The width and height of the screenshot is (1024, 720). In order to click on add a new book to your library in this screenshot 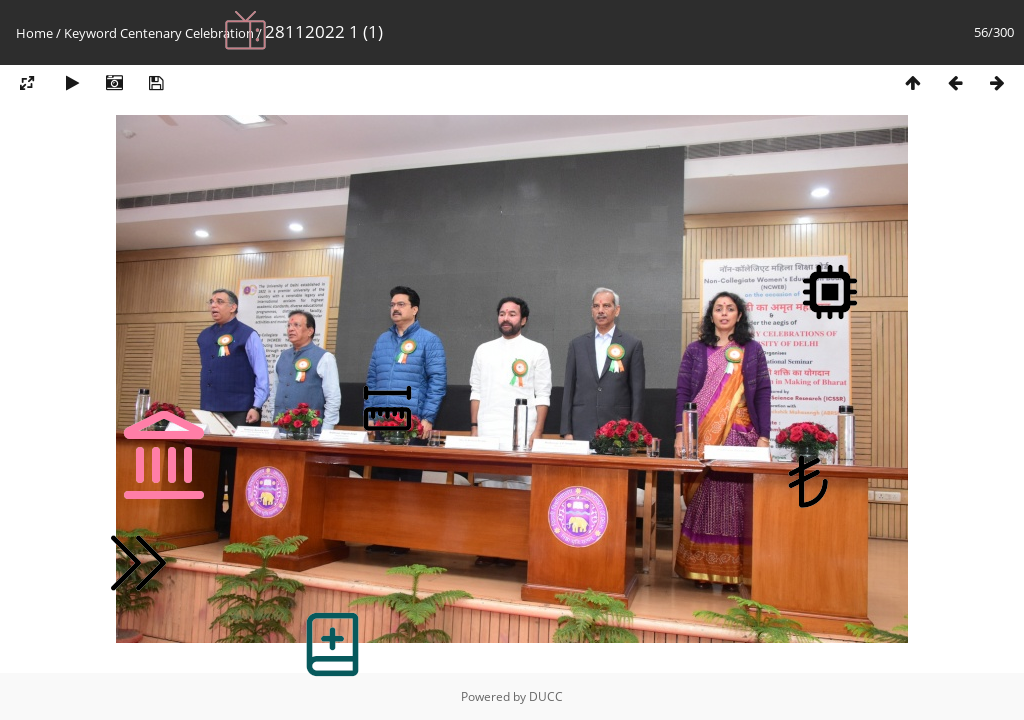, I will do `click(332, 644)`.